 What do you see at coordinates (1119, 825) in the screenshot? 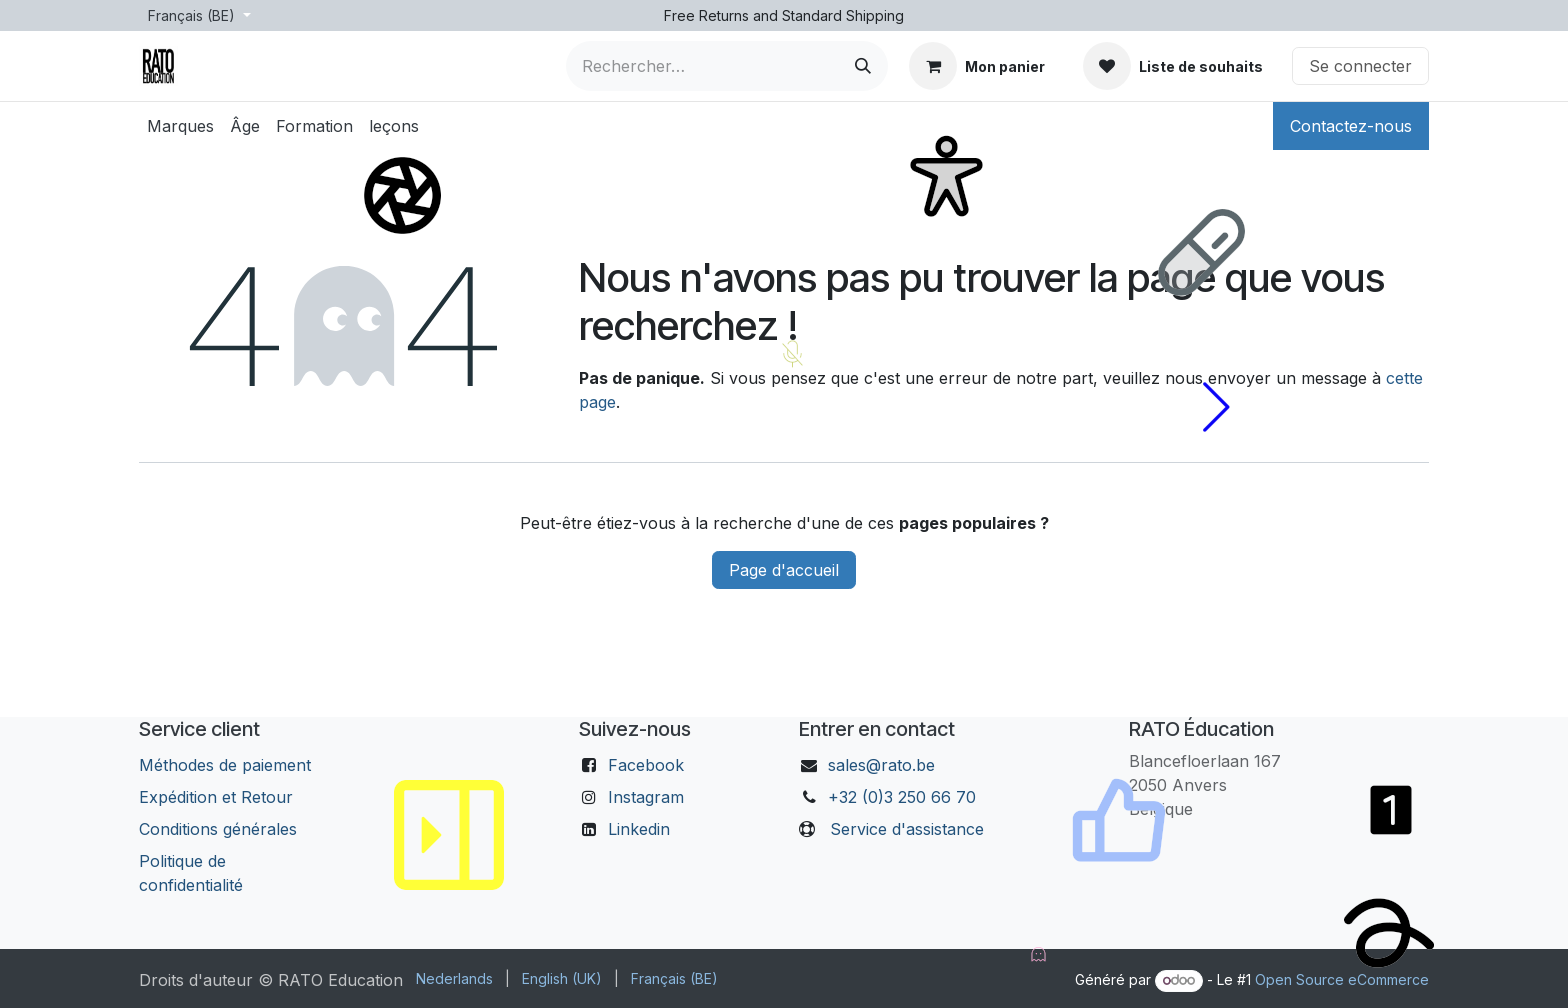
I see `like or approve a post` at bounding box center [1119, 825].